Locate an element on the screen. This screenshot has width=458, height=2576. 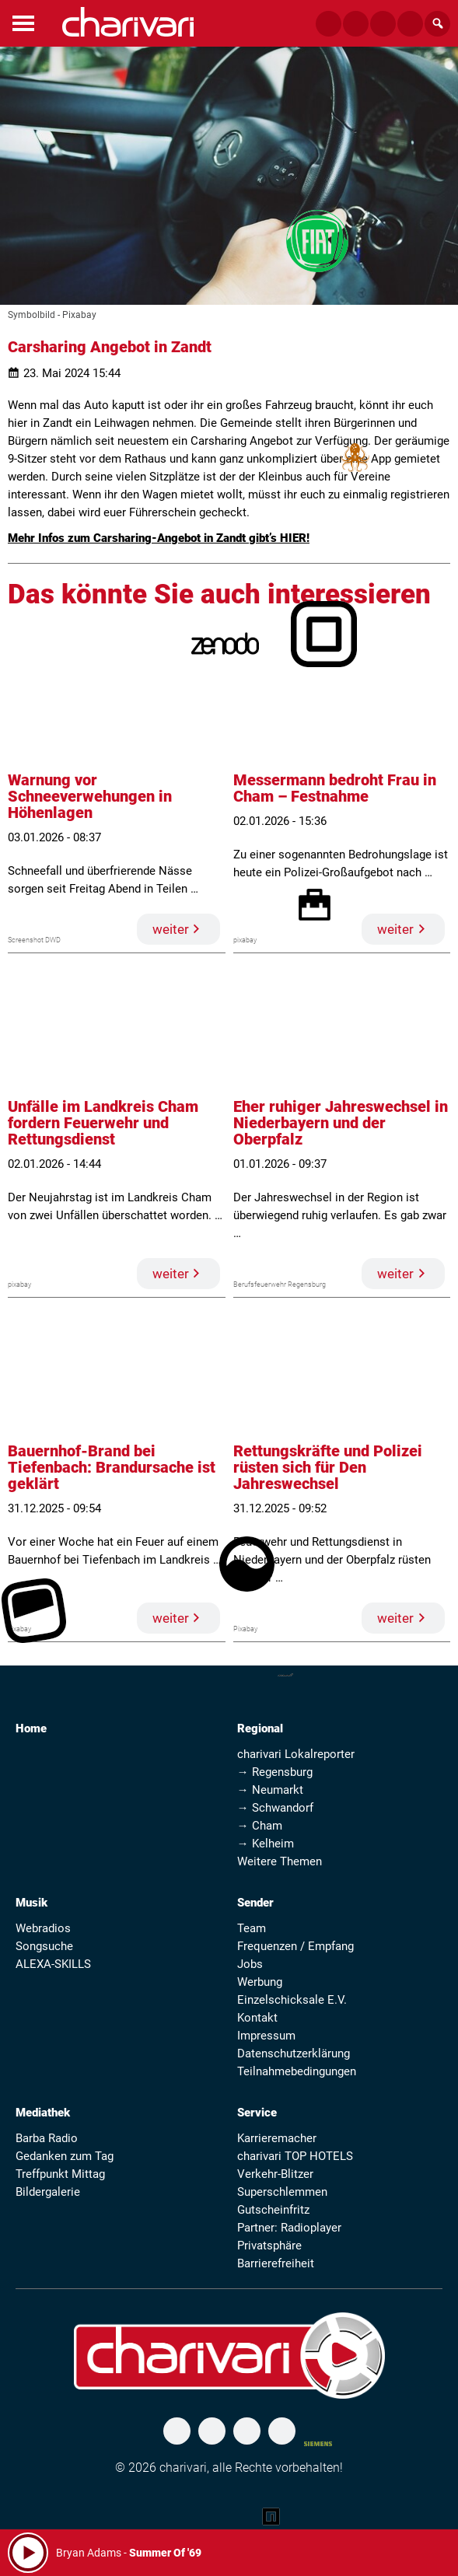
Laravel Horizon dashboard logo is located at coordinates (246, 1564).